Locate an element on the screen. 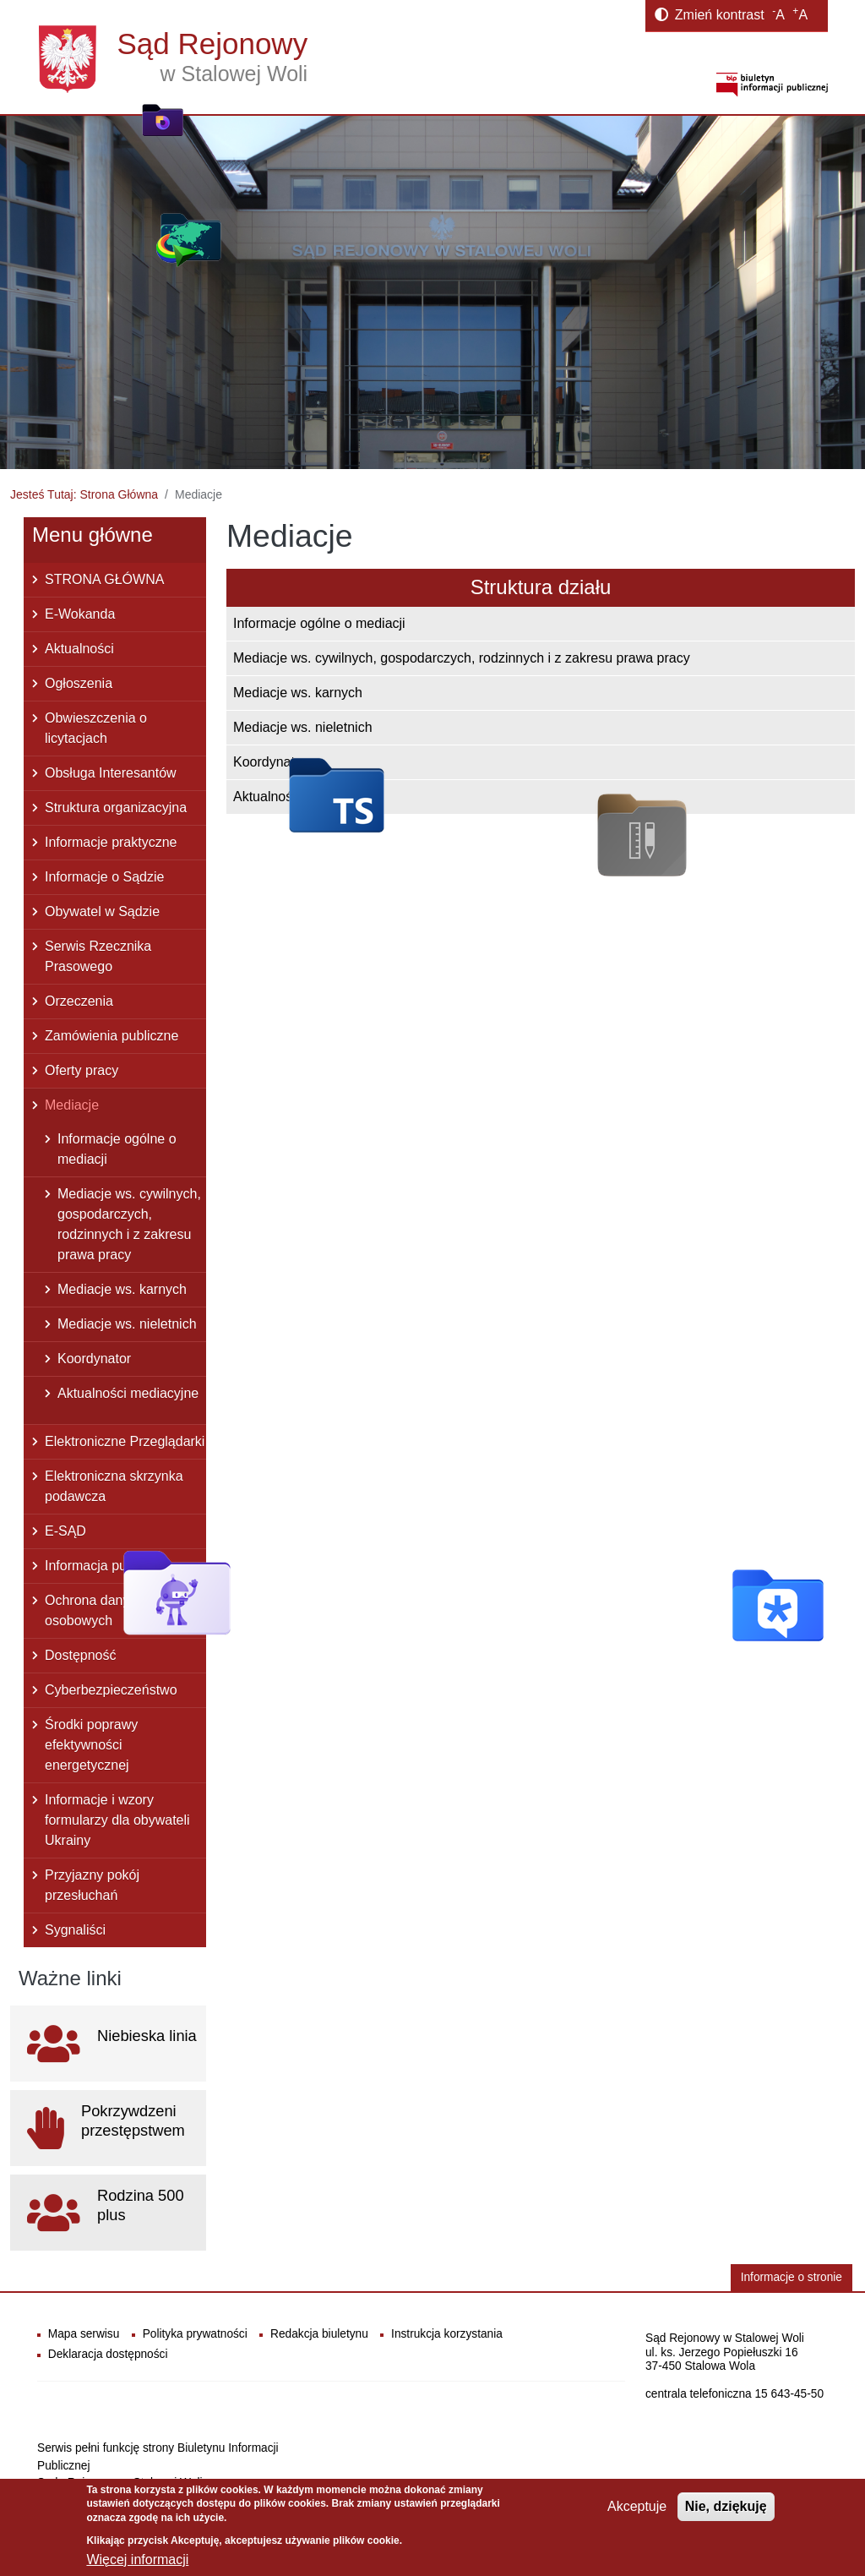 This screenshot has height=2576, width=865. access document templates folder is located at coordinates (642, 835).